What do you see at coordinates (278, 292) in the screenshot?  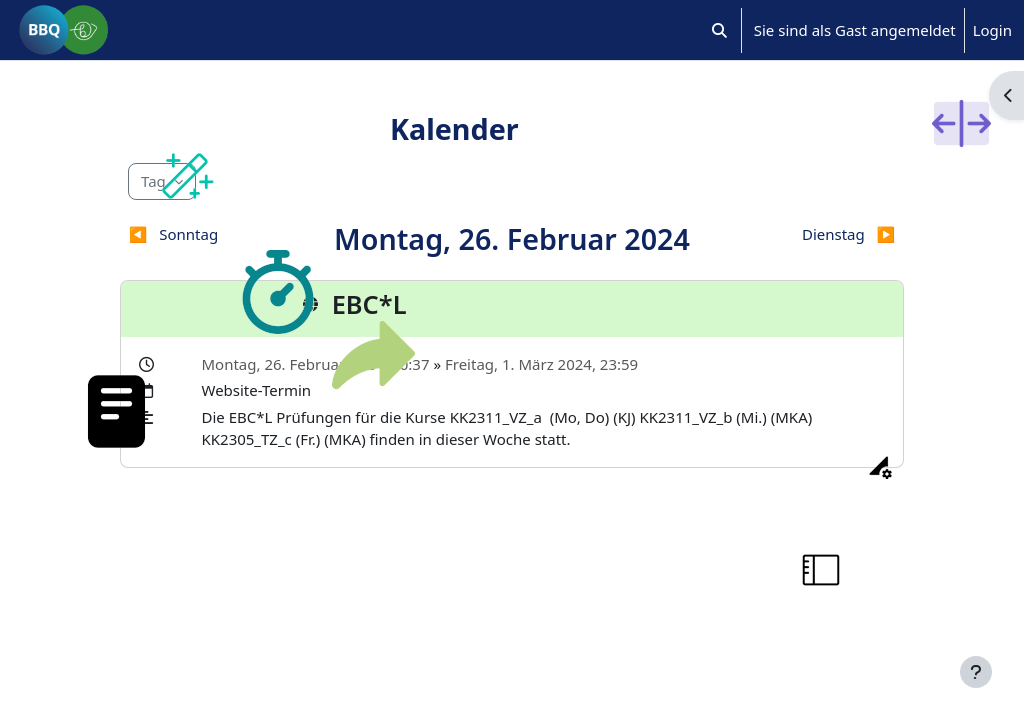 I see `start or stop a timer` at bounding box center [278, 292].